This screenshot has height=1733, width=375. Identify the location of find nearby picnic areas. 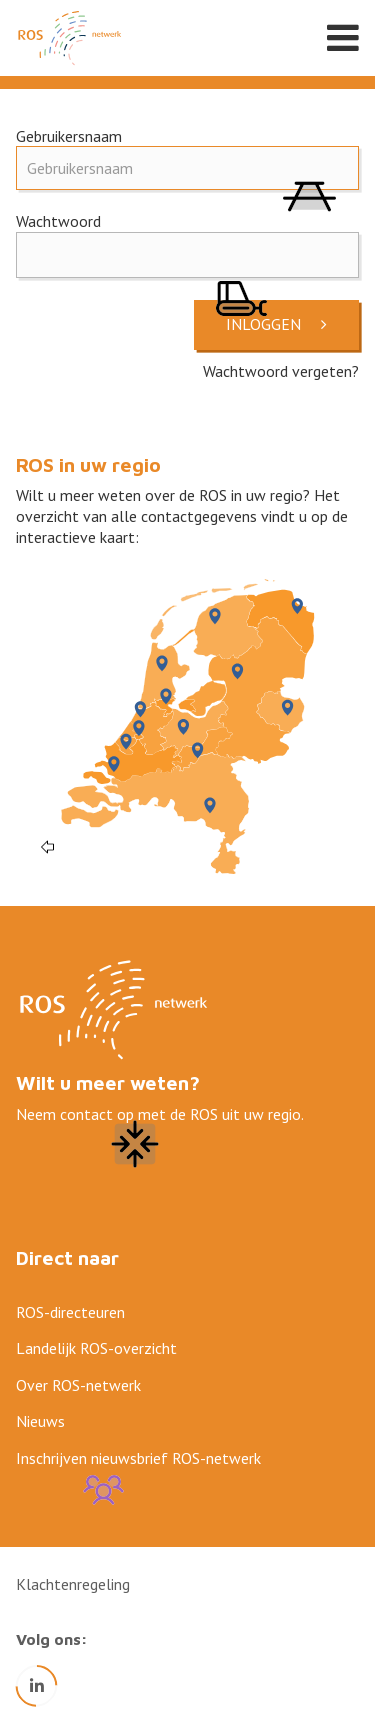
(309, 196).